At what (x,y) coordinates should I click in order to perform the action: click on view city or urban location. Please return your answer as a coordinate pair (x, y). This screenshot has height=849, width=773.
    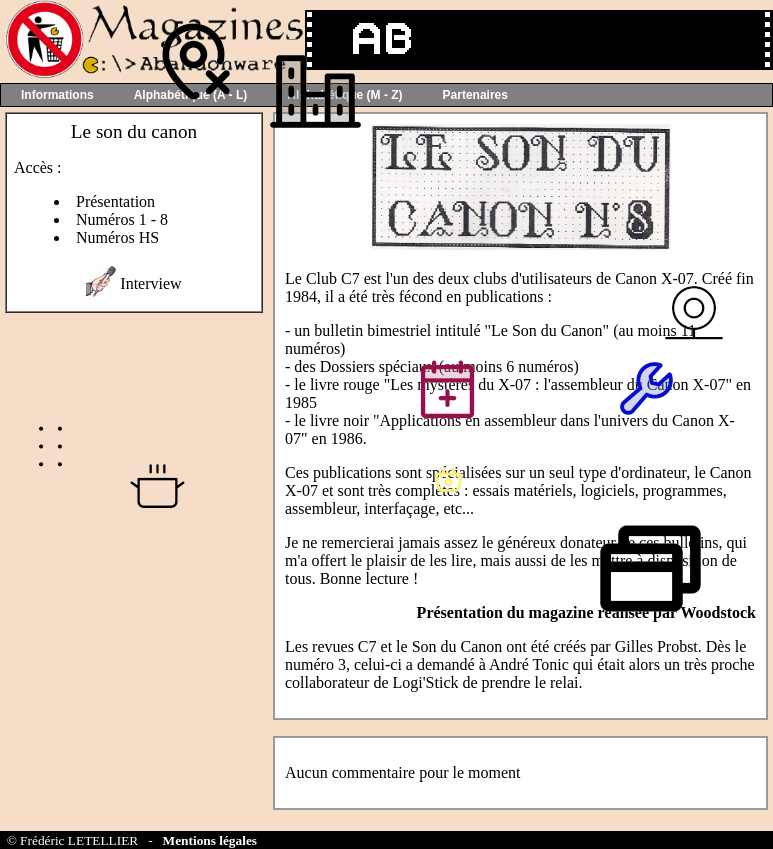
    Looking at the image, I should click on (315, 91).